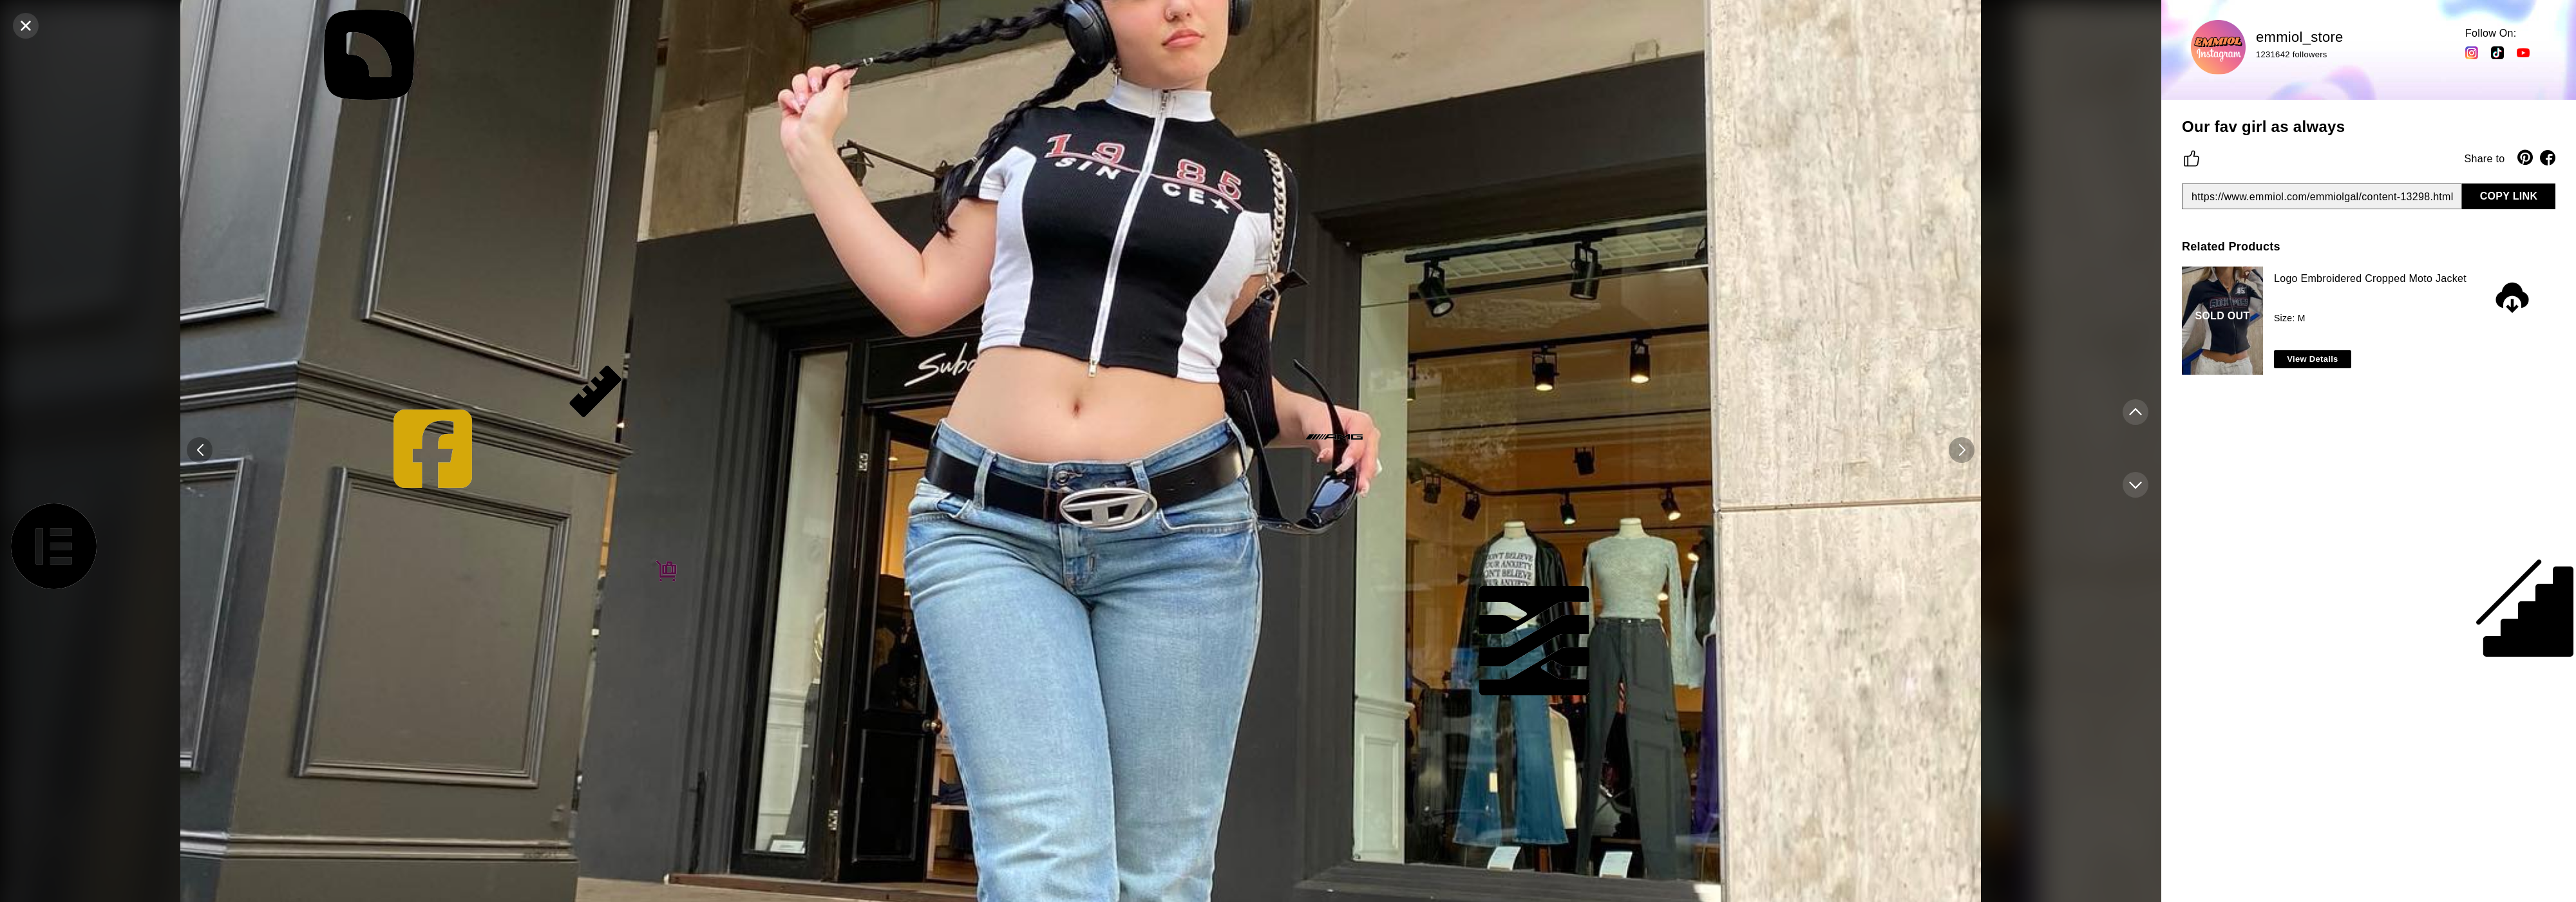 The image size is (2576, 902). Describe the element at coordinates (667, 570) in the screenshot. I see `view your luggage or baggage information` at that location.